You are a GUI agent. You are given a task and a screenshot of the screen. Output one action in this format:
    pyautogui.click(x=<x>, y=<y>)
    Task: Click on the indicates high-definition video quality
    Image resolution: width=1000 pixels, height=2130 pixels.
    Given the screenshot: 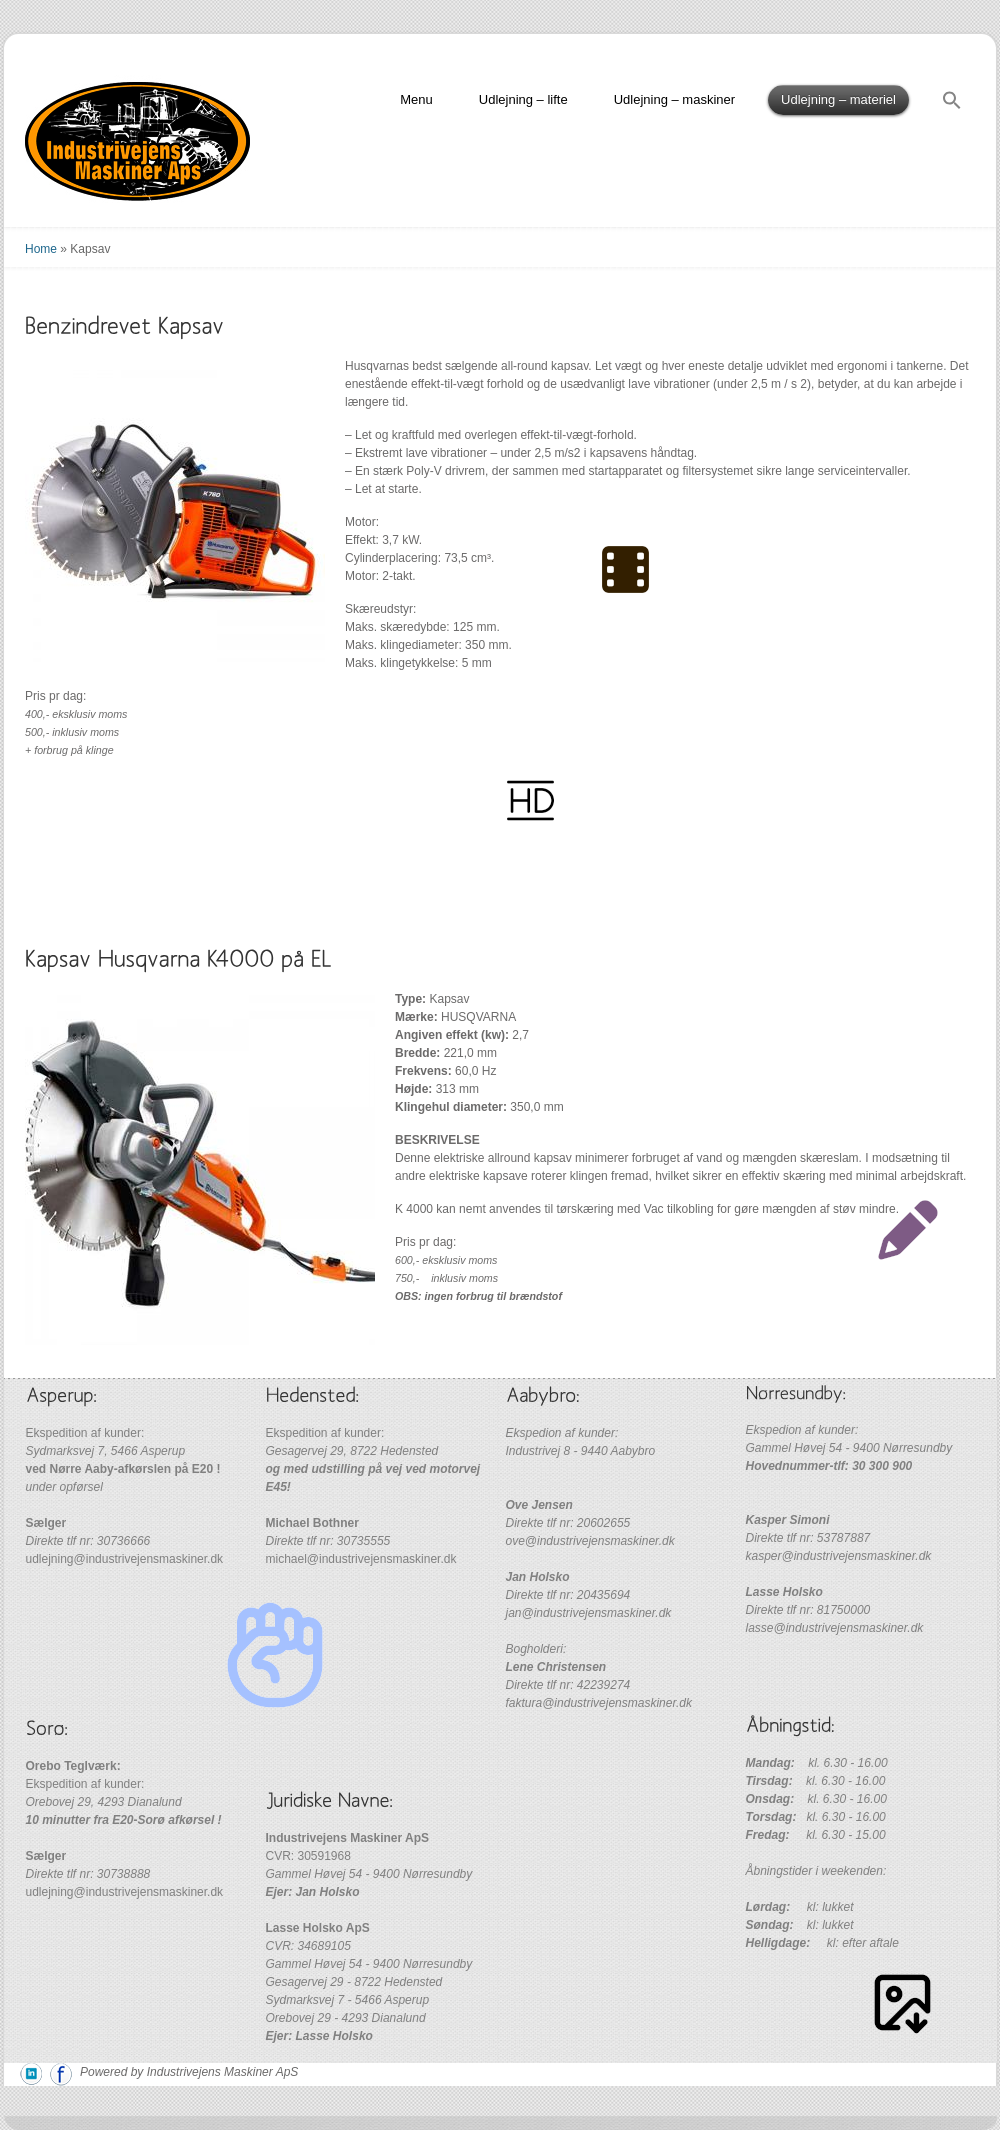 What is the action you would take?
    pyautogui.click(x=530, y=800)
    